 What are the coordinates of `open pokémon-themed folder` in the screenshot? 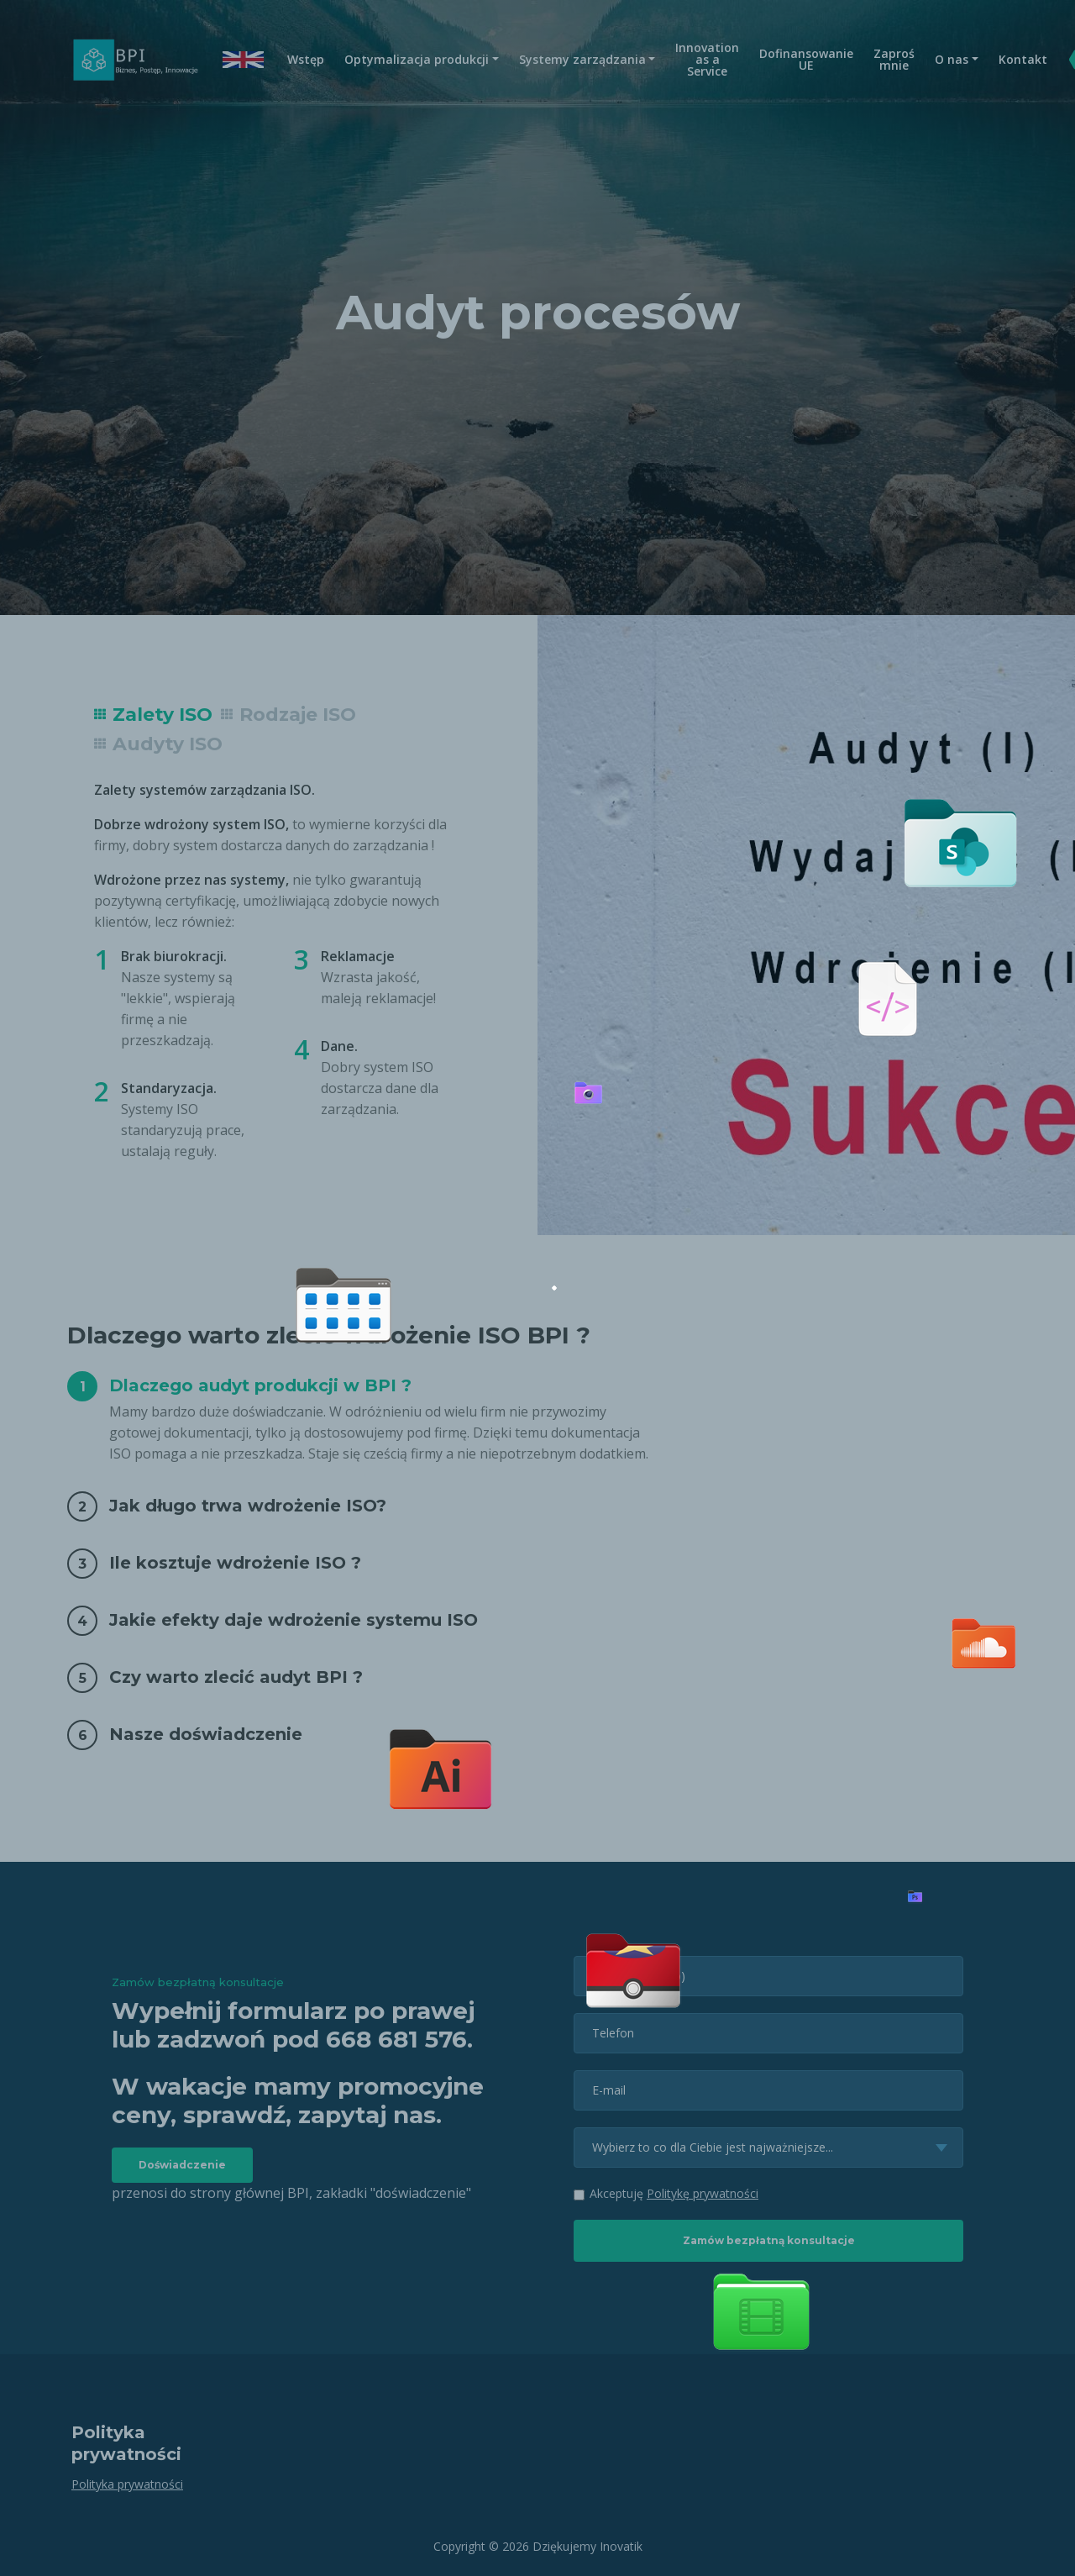 It's located at (632, 1973).